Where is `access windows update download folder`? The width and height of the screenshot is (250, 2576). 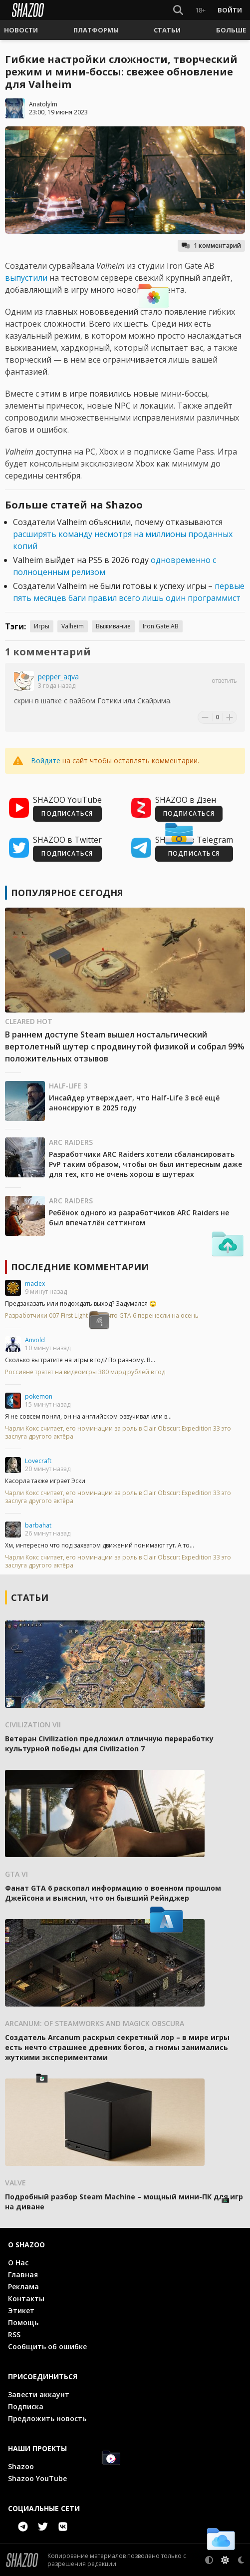 access windows update download folder is located at coordinates (228, 1245).